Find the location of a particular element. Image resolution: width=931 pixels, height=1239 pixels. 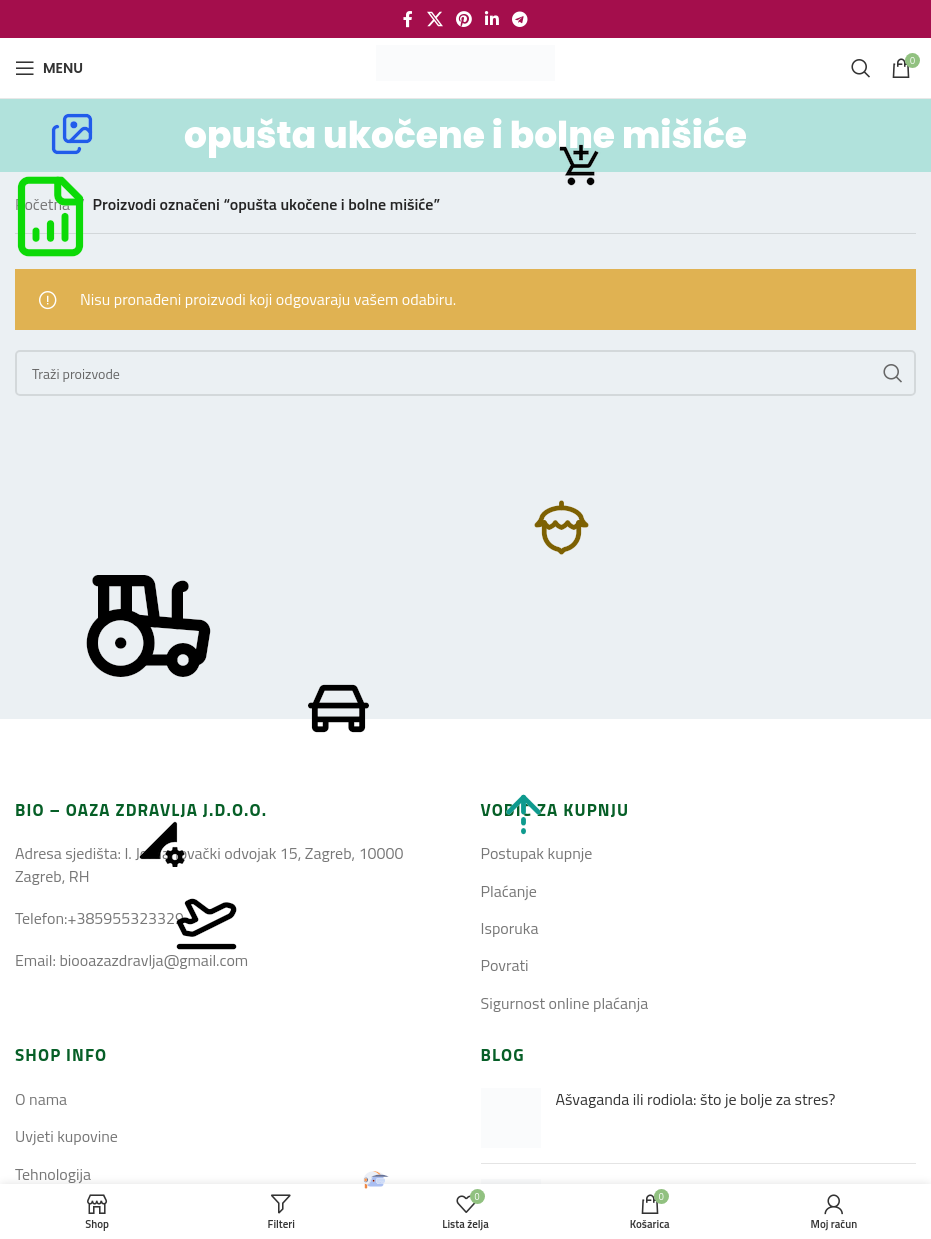

add item to shopping cart is located at coordinates (581, 166).